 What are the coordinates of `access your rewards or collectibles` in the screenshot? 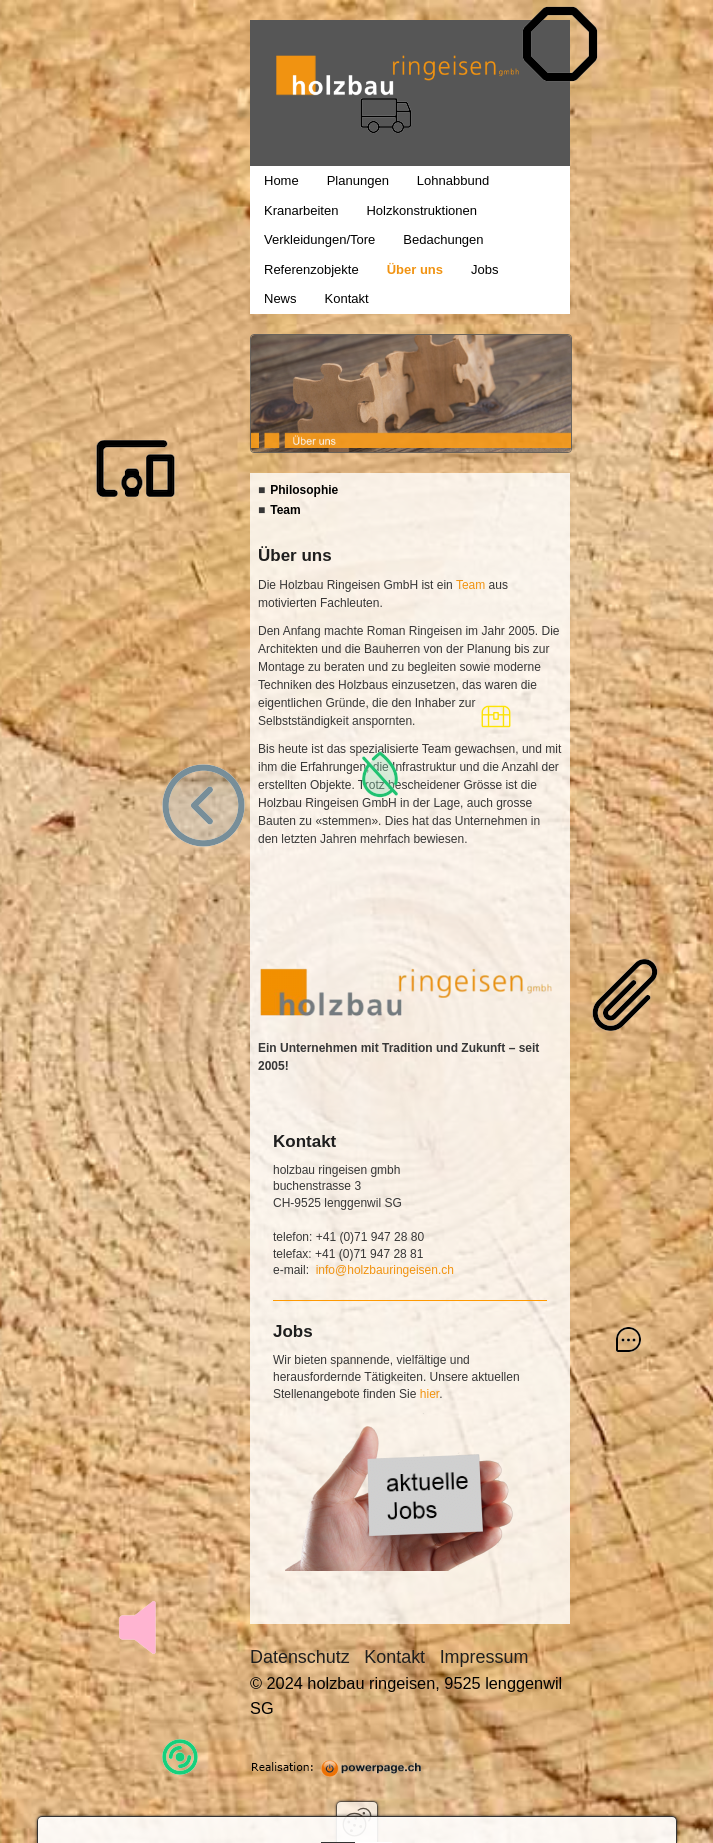 It's located at (496, 717).